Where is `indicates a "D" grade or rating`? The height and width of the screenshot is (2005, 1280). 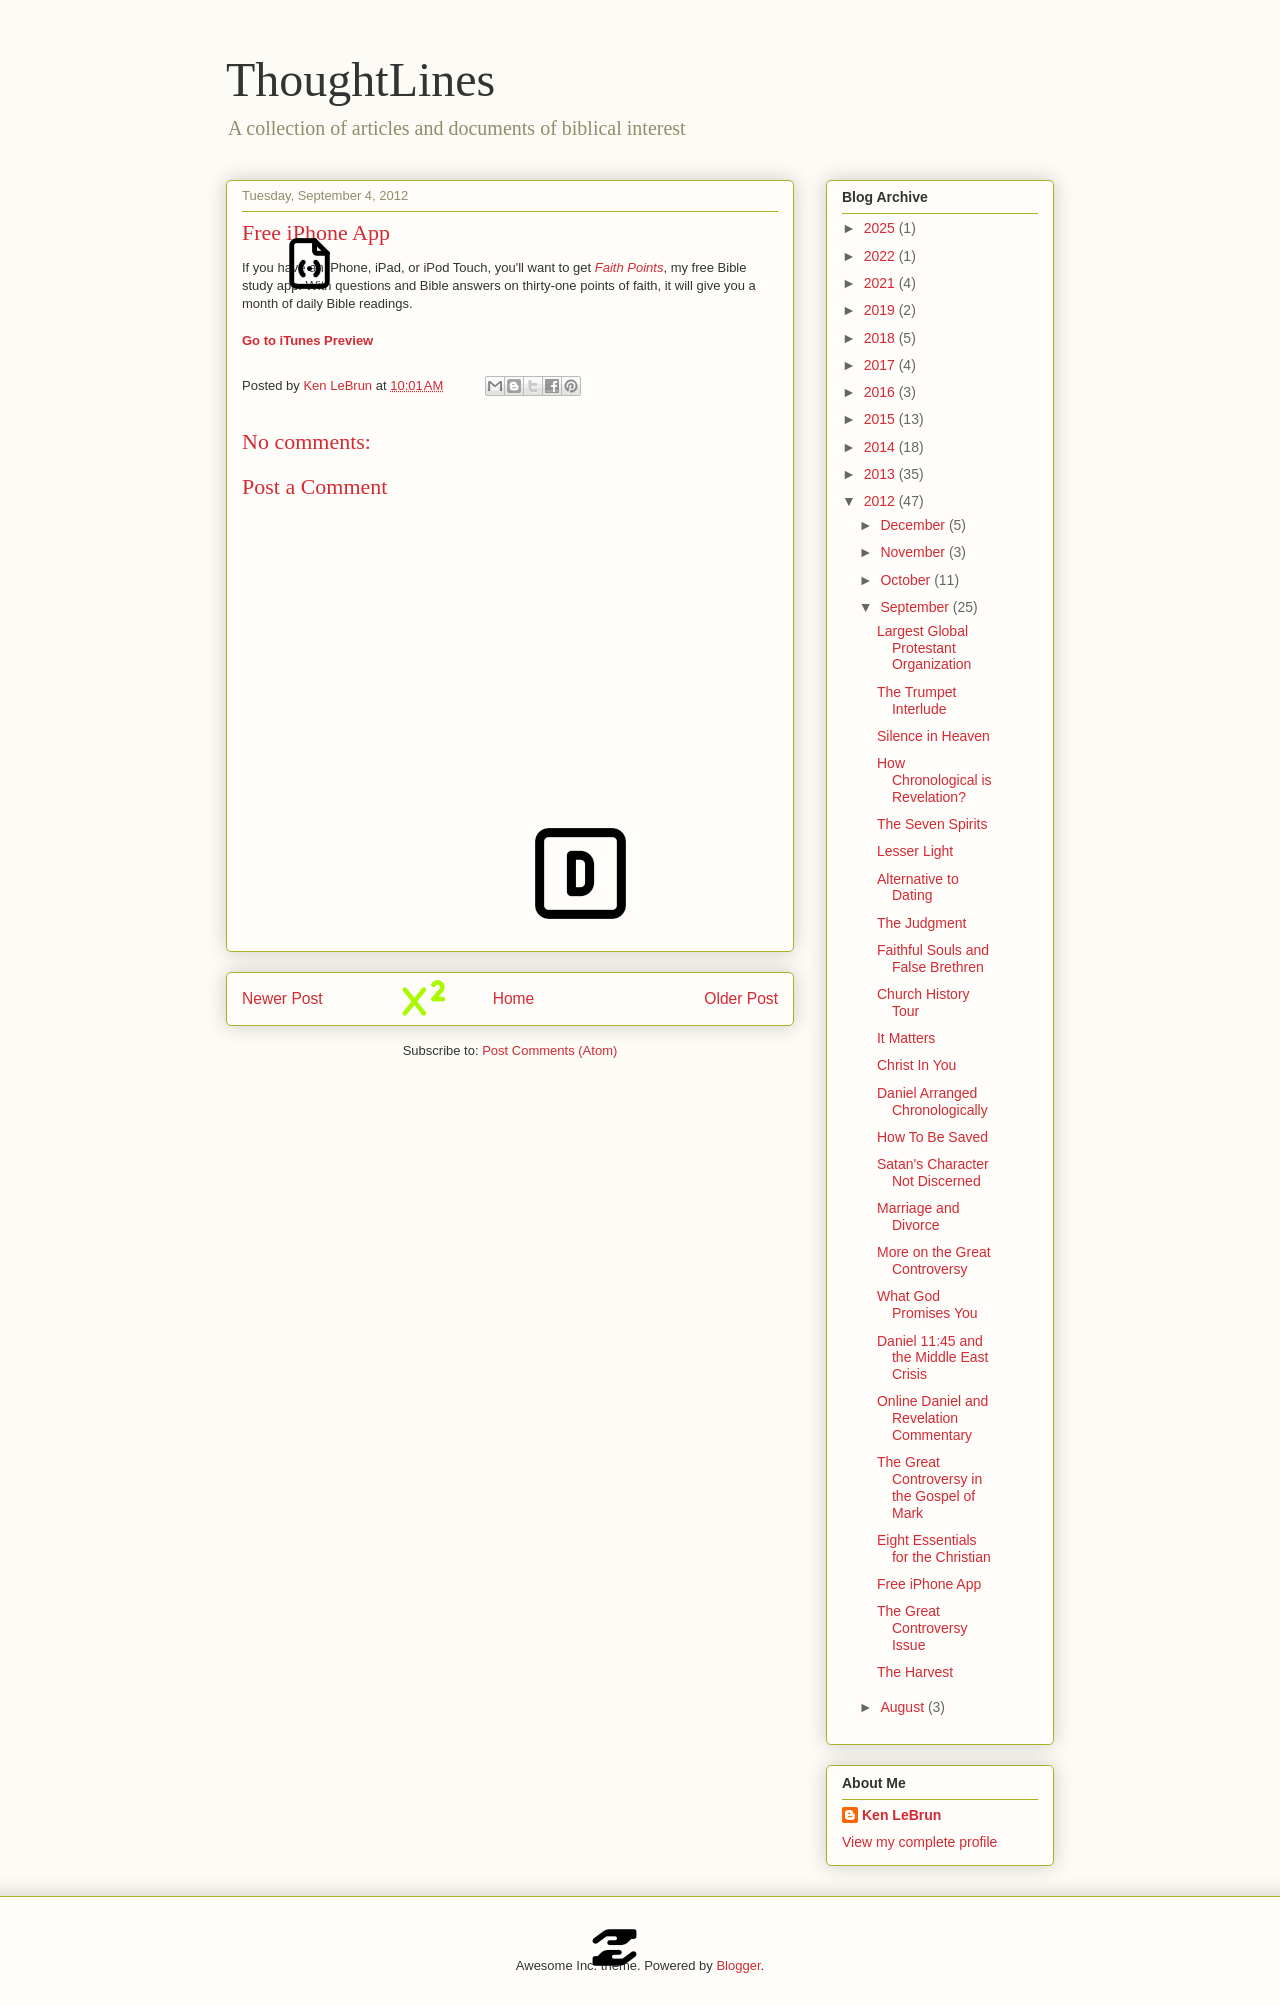 indicates a "D" grade or rating is located at coordinates (580, 873).